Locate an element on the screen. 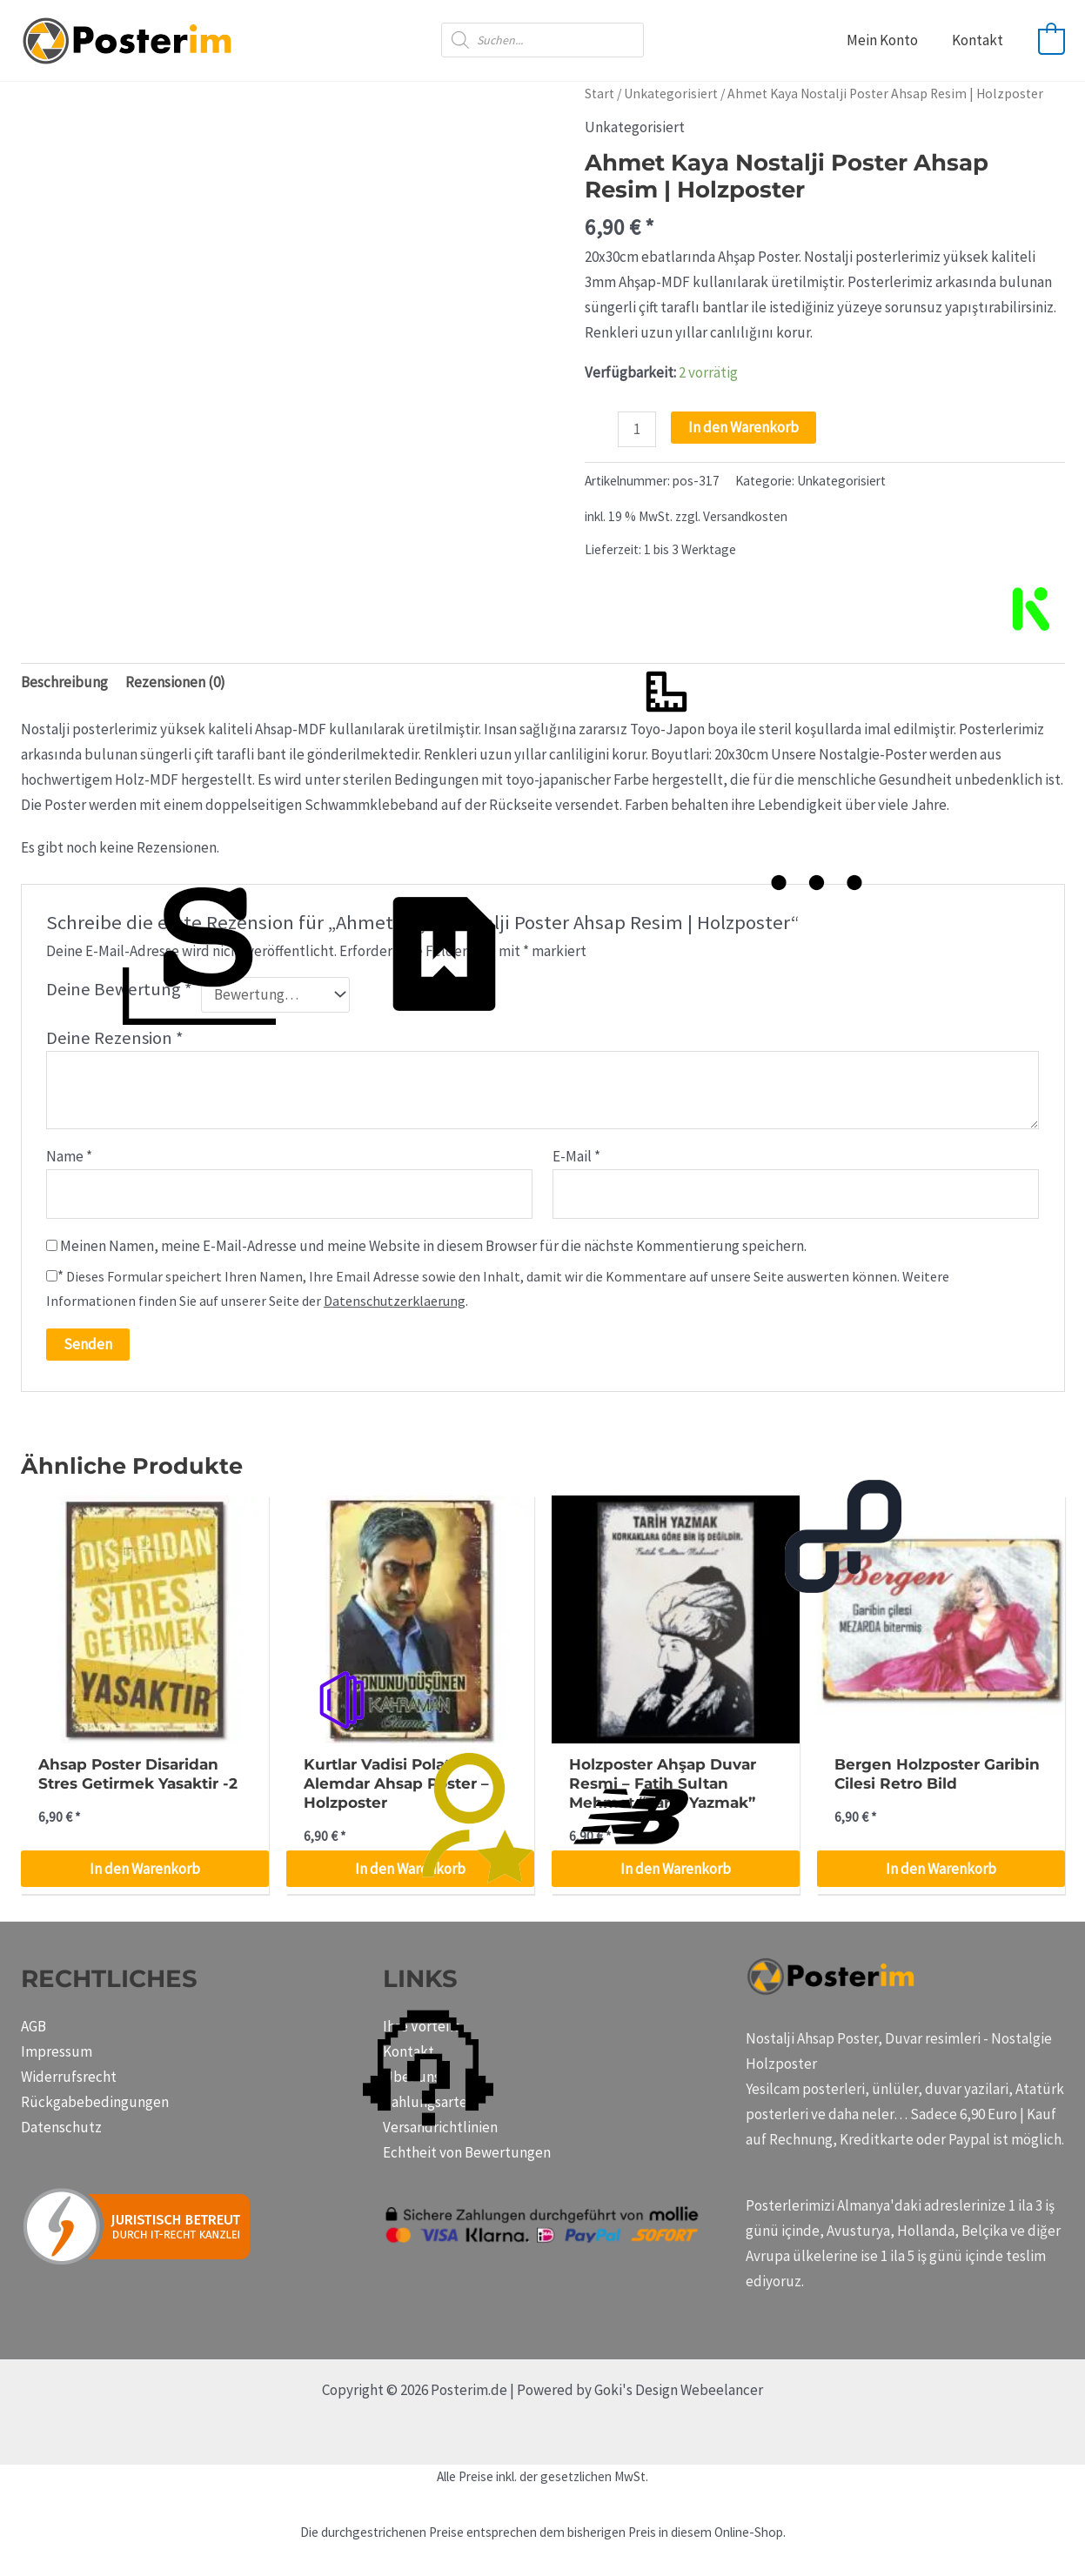  open the 1001tracklists app or website is located at coordinates (428, 2068).